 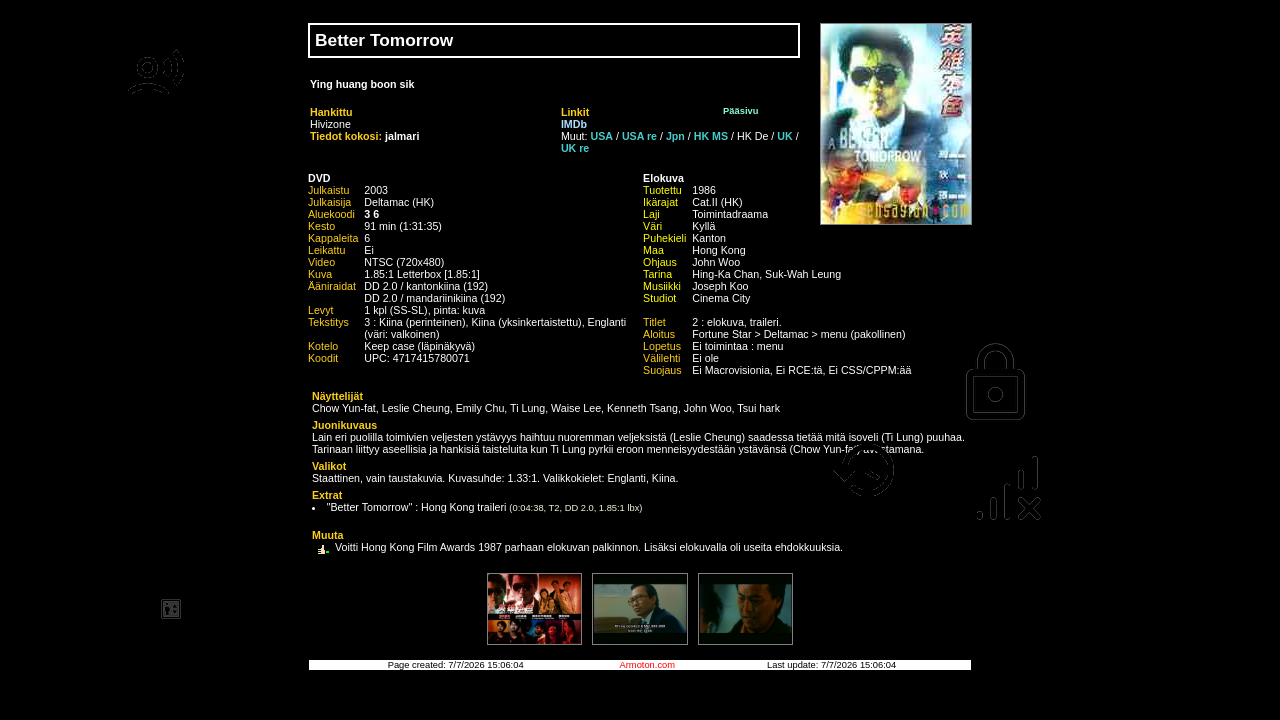 I want to click on lock or secure this item, so click(x=995, y=383).